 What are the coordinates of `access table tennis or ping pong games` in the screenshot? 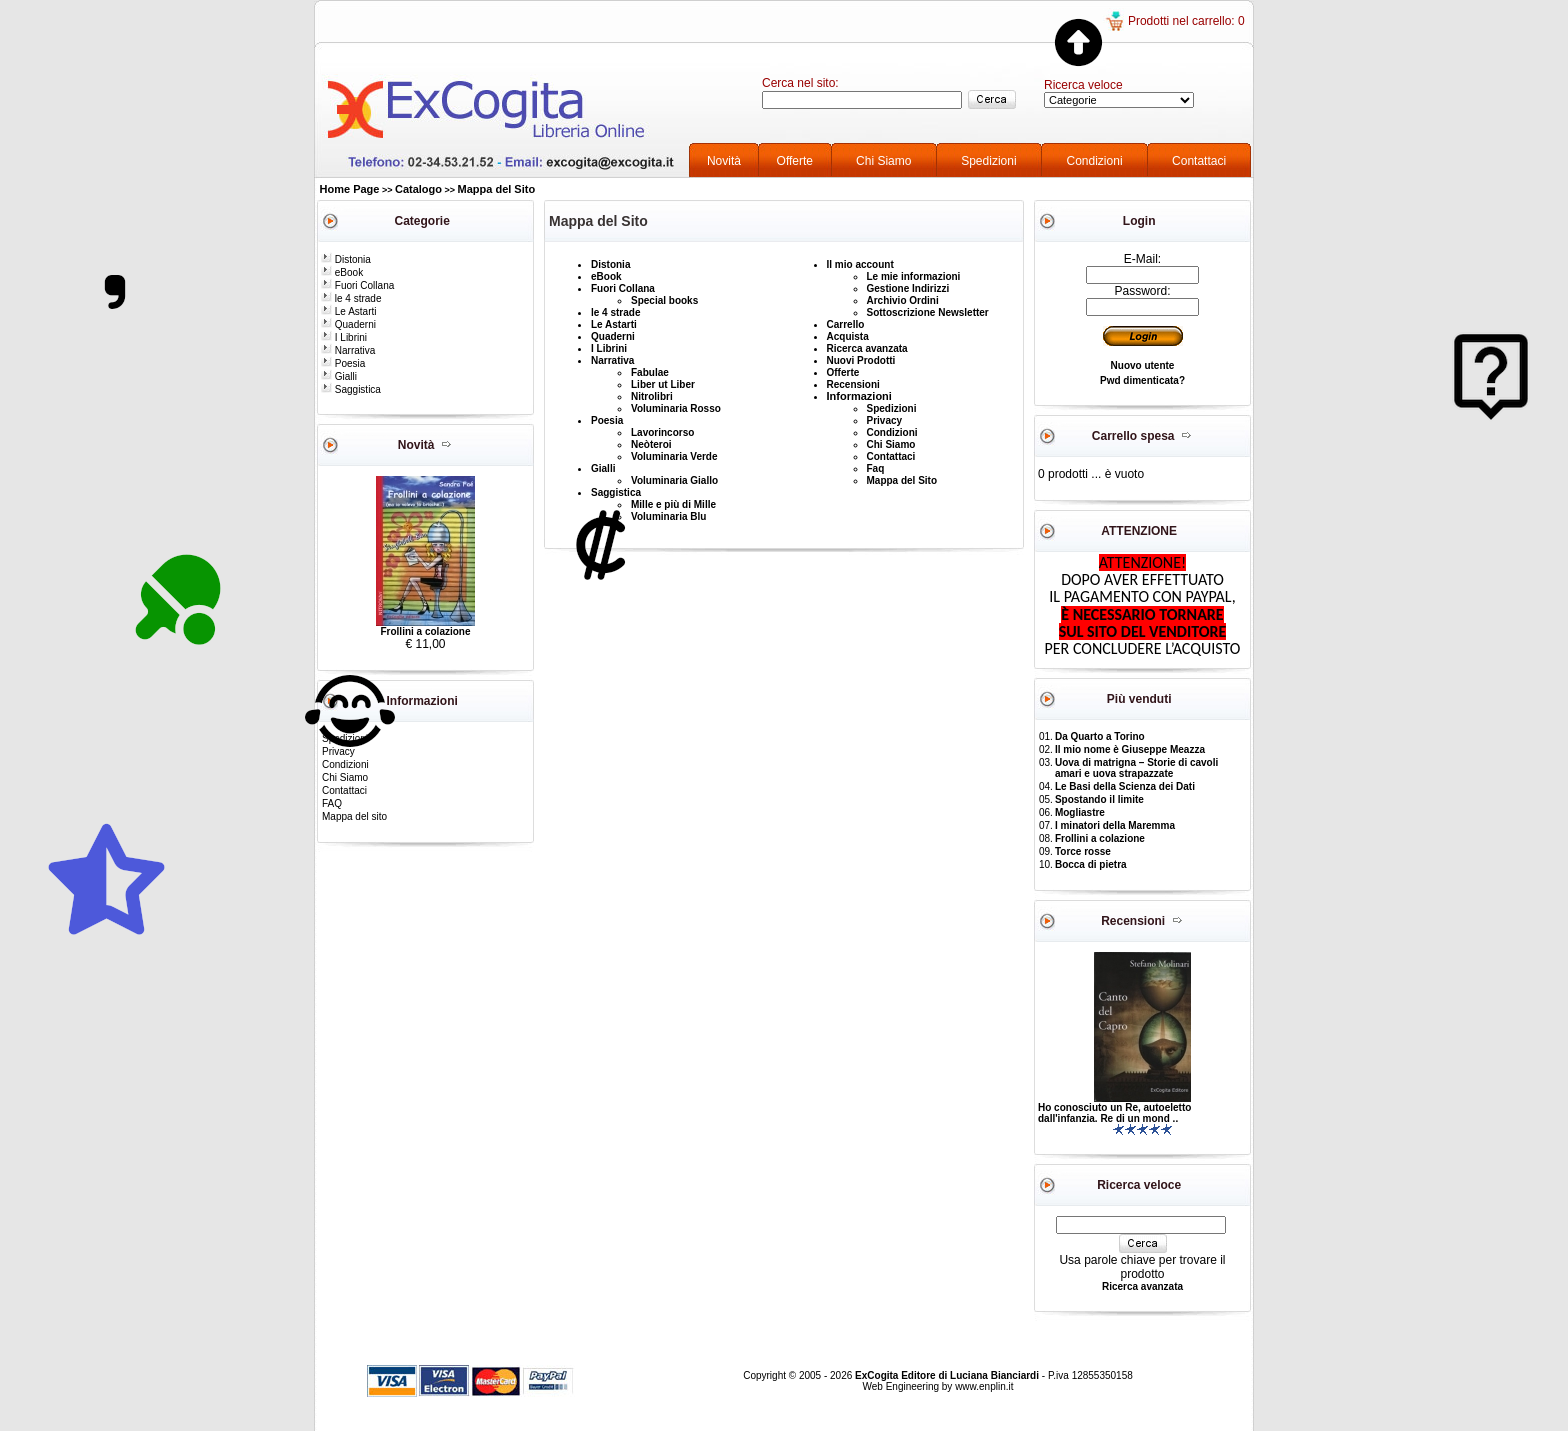 It's located at (178, 597).